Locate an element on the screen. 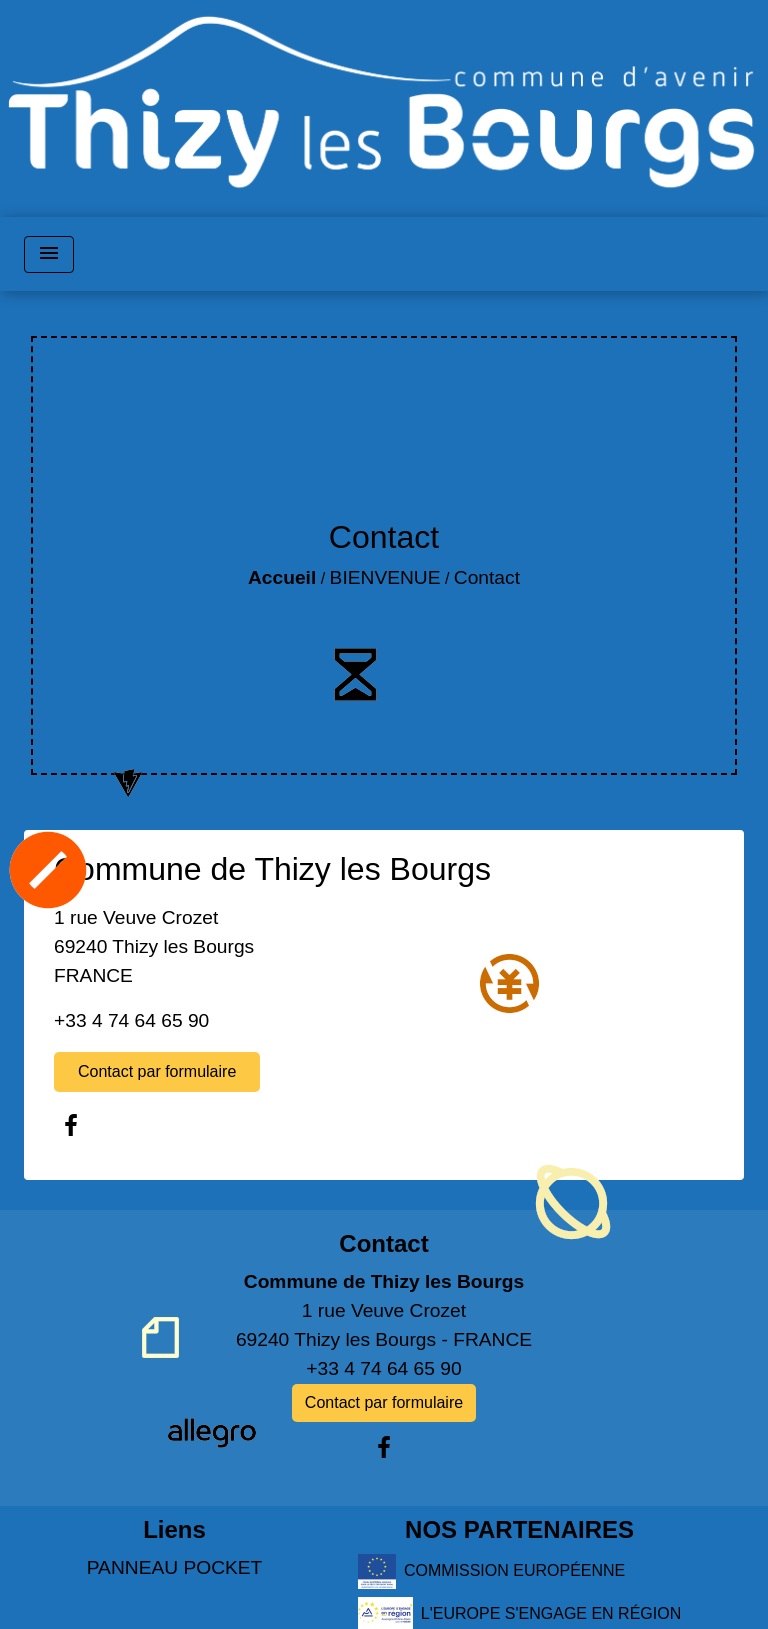 This screenshot has height=1629, width=768. explore global or worldwide content is located at coordinates (571, 1203).